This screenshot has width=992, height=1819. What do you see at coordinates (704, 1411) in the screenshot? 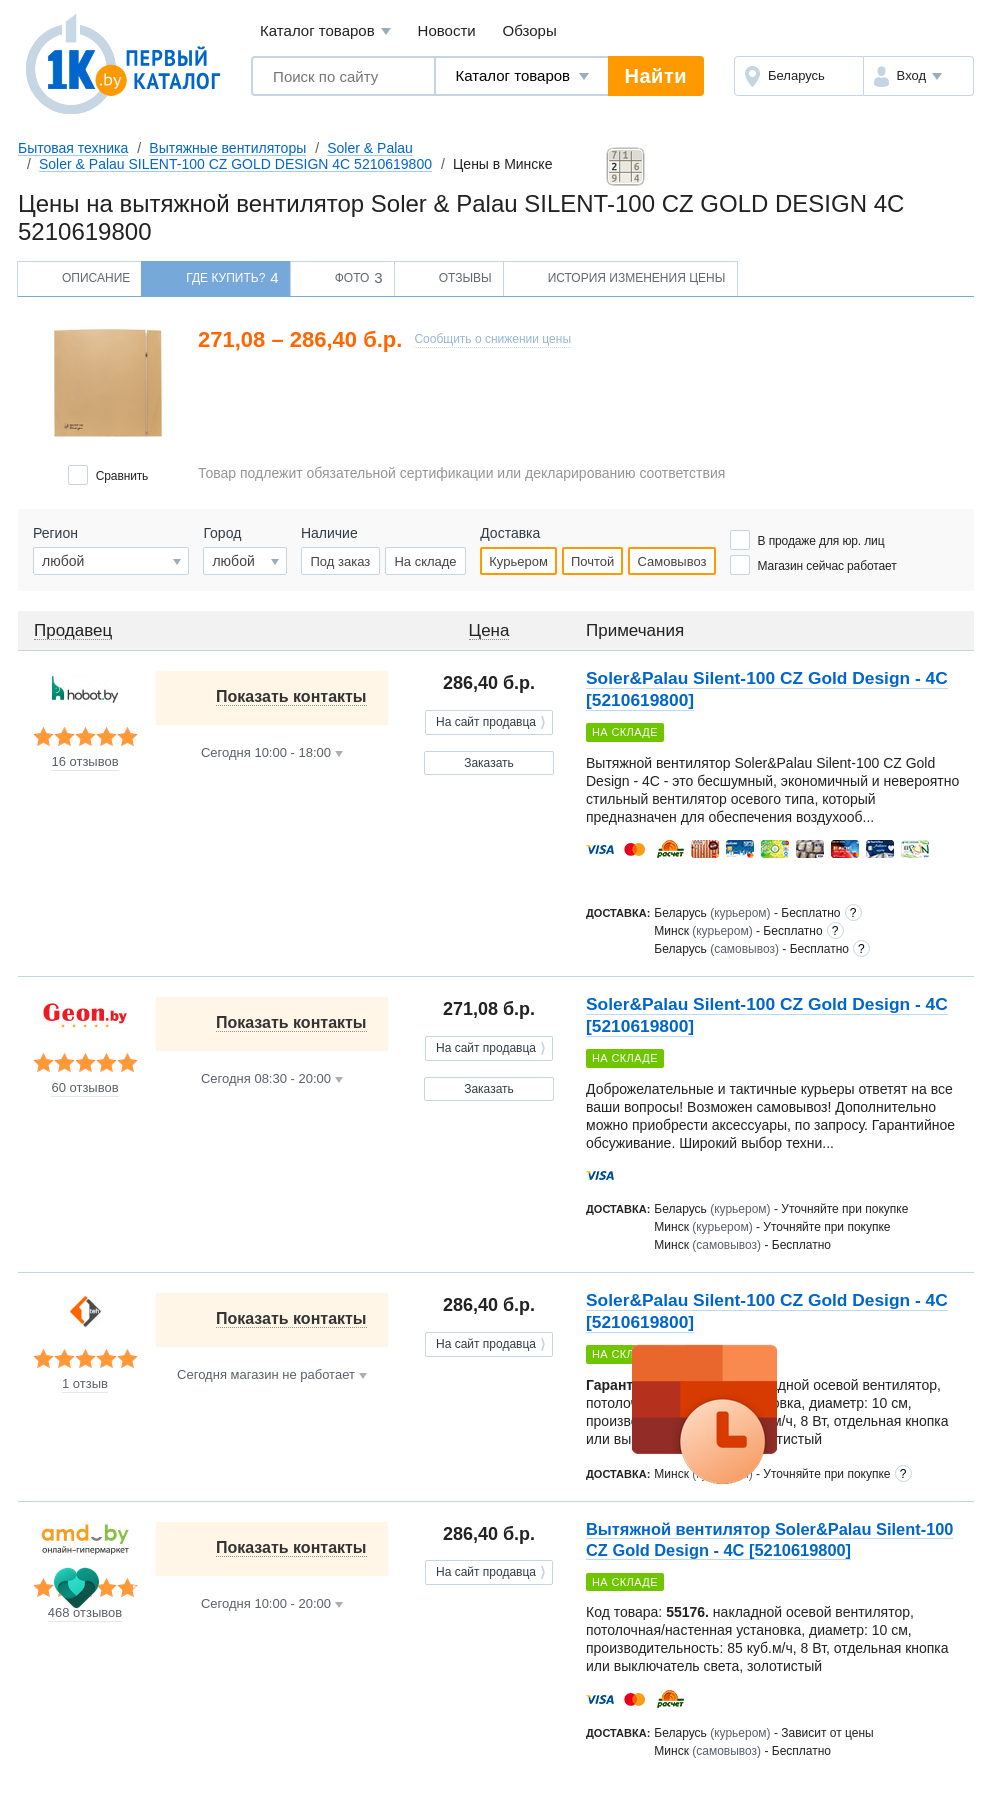
I see `open timesheet application` at bounding box center [704, 1411].